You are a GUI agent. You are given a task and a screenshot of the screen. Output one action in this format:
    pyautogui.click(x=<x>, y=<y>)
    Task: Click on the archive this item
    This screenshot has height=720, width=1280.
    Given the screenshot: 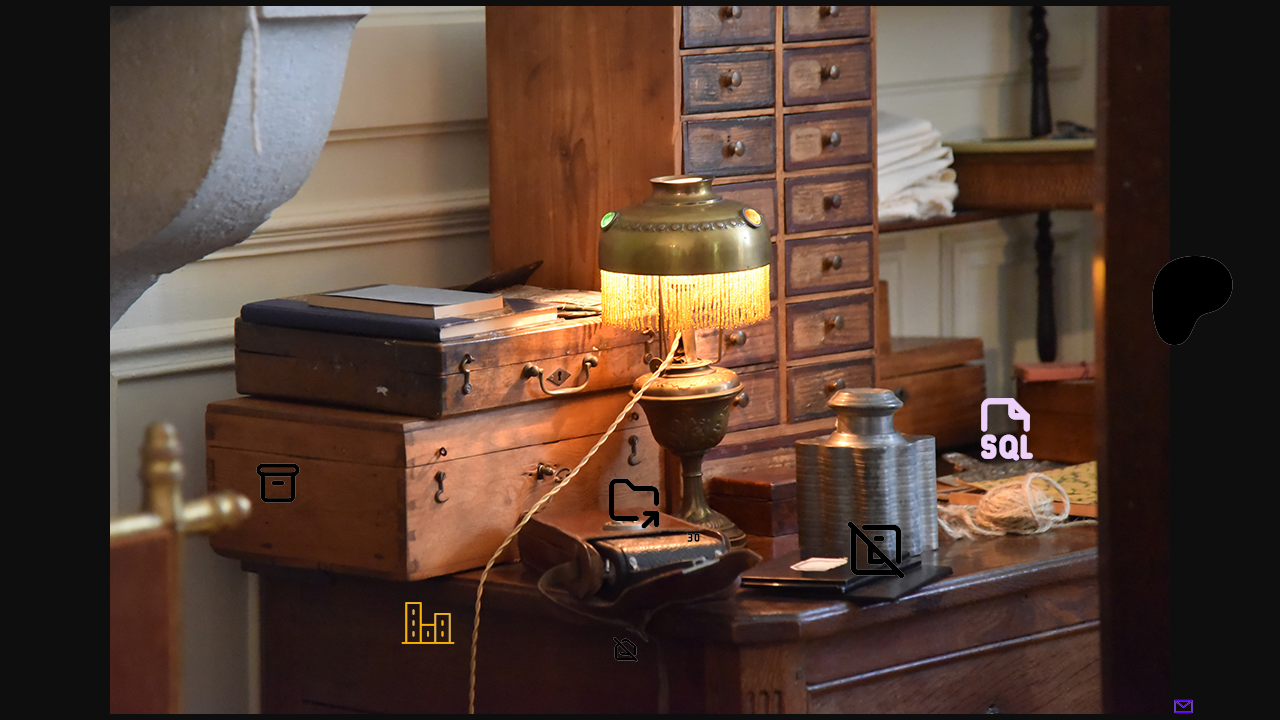 What is the action you would take?
    pyautogui.click(x=278, y=483)
    